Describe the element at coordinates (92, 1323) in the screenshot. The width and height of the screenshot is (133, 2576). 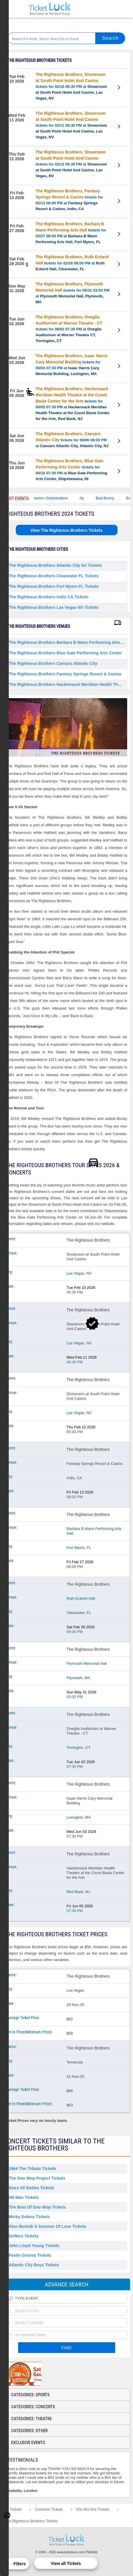
I see `indicates a verified account or identity` at that location.